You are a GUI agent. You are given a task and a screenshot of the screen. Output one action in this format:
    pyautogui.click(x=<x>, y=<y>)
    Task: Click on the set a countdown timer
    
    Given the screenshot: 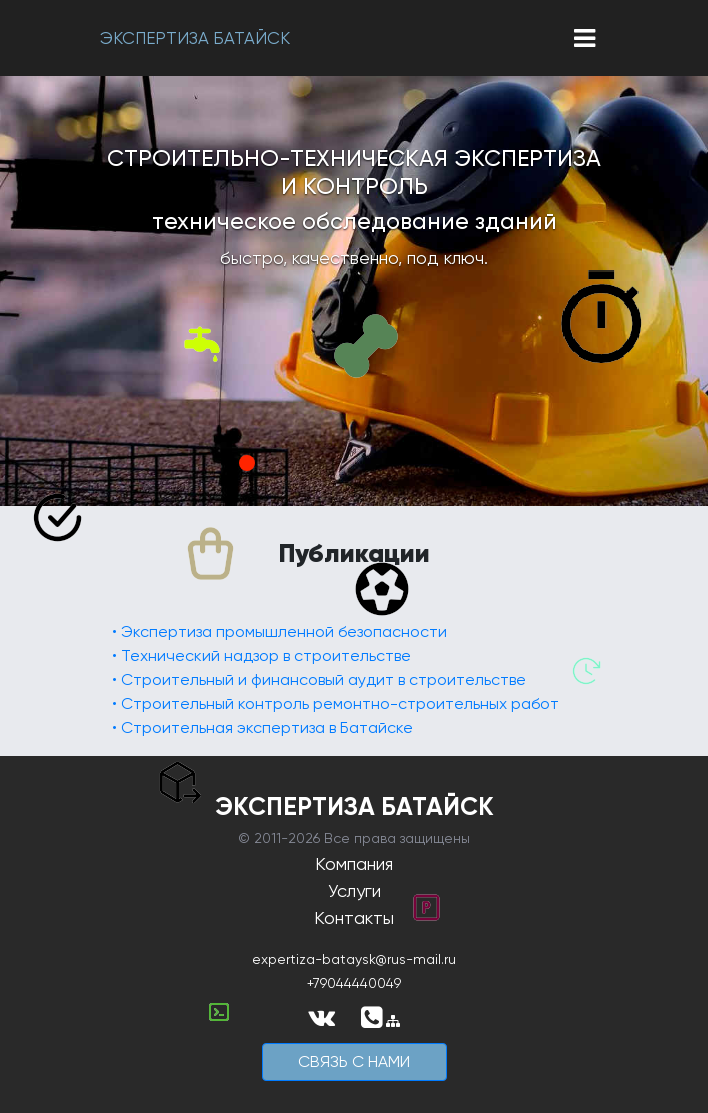 What is the action you would take?
    pyautogui.click(x=601, y=319)
    